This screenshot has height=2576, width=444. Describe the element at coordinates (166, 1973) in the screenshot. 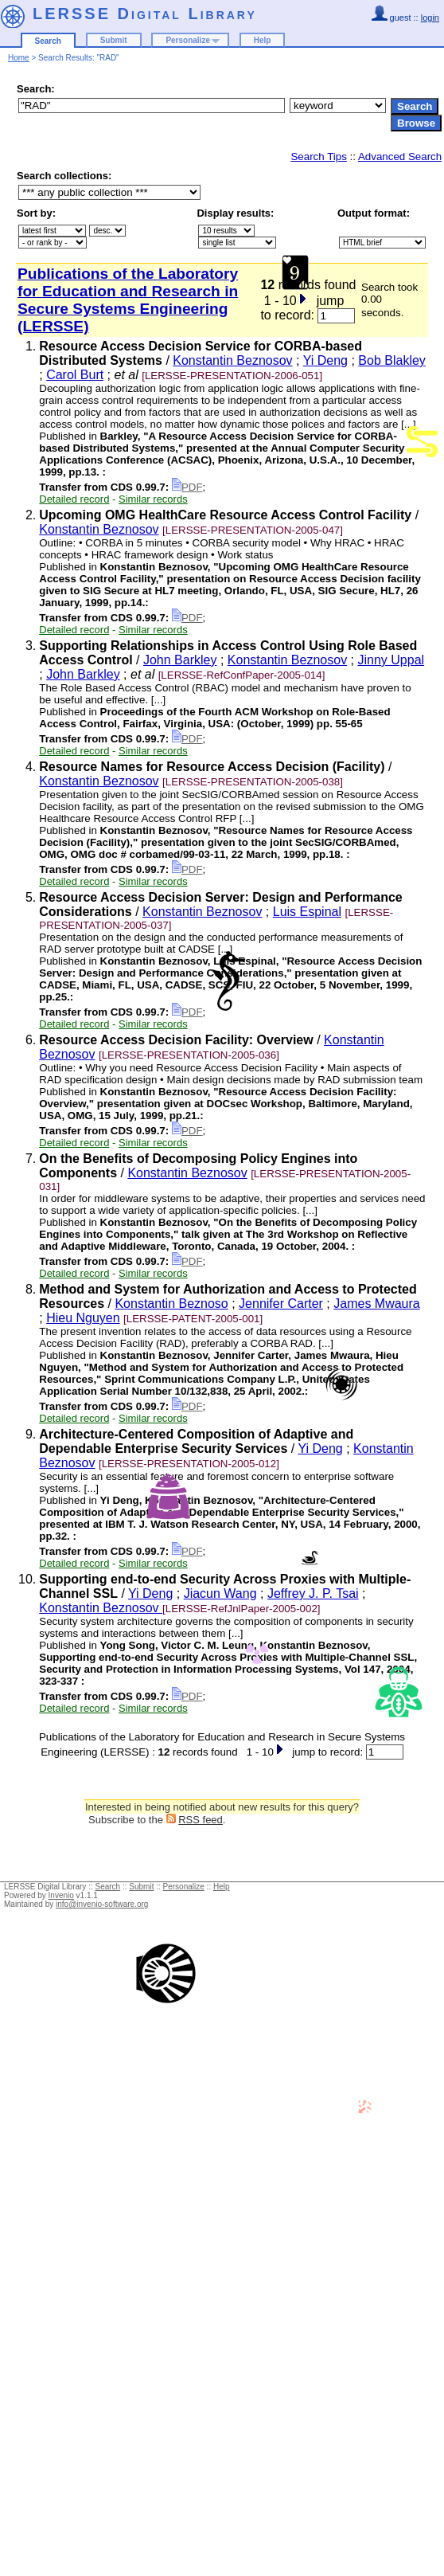

I see `toggle flashlight on/off` at that location.